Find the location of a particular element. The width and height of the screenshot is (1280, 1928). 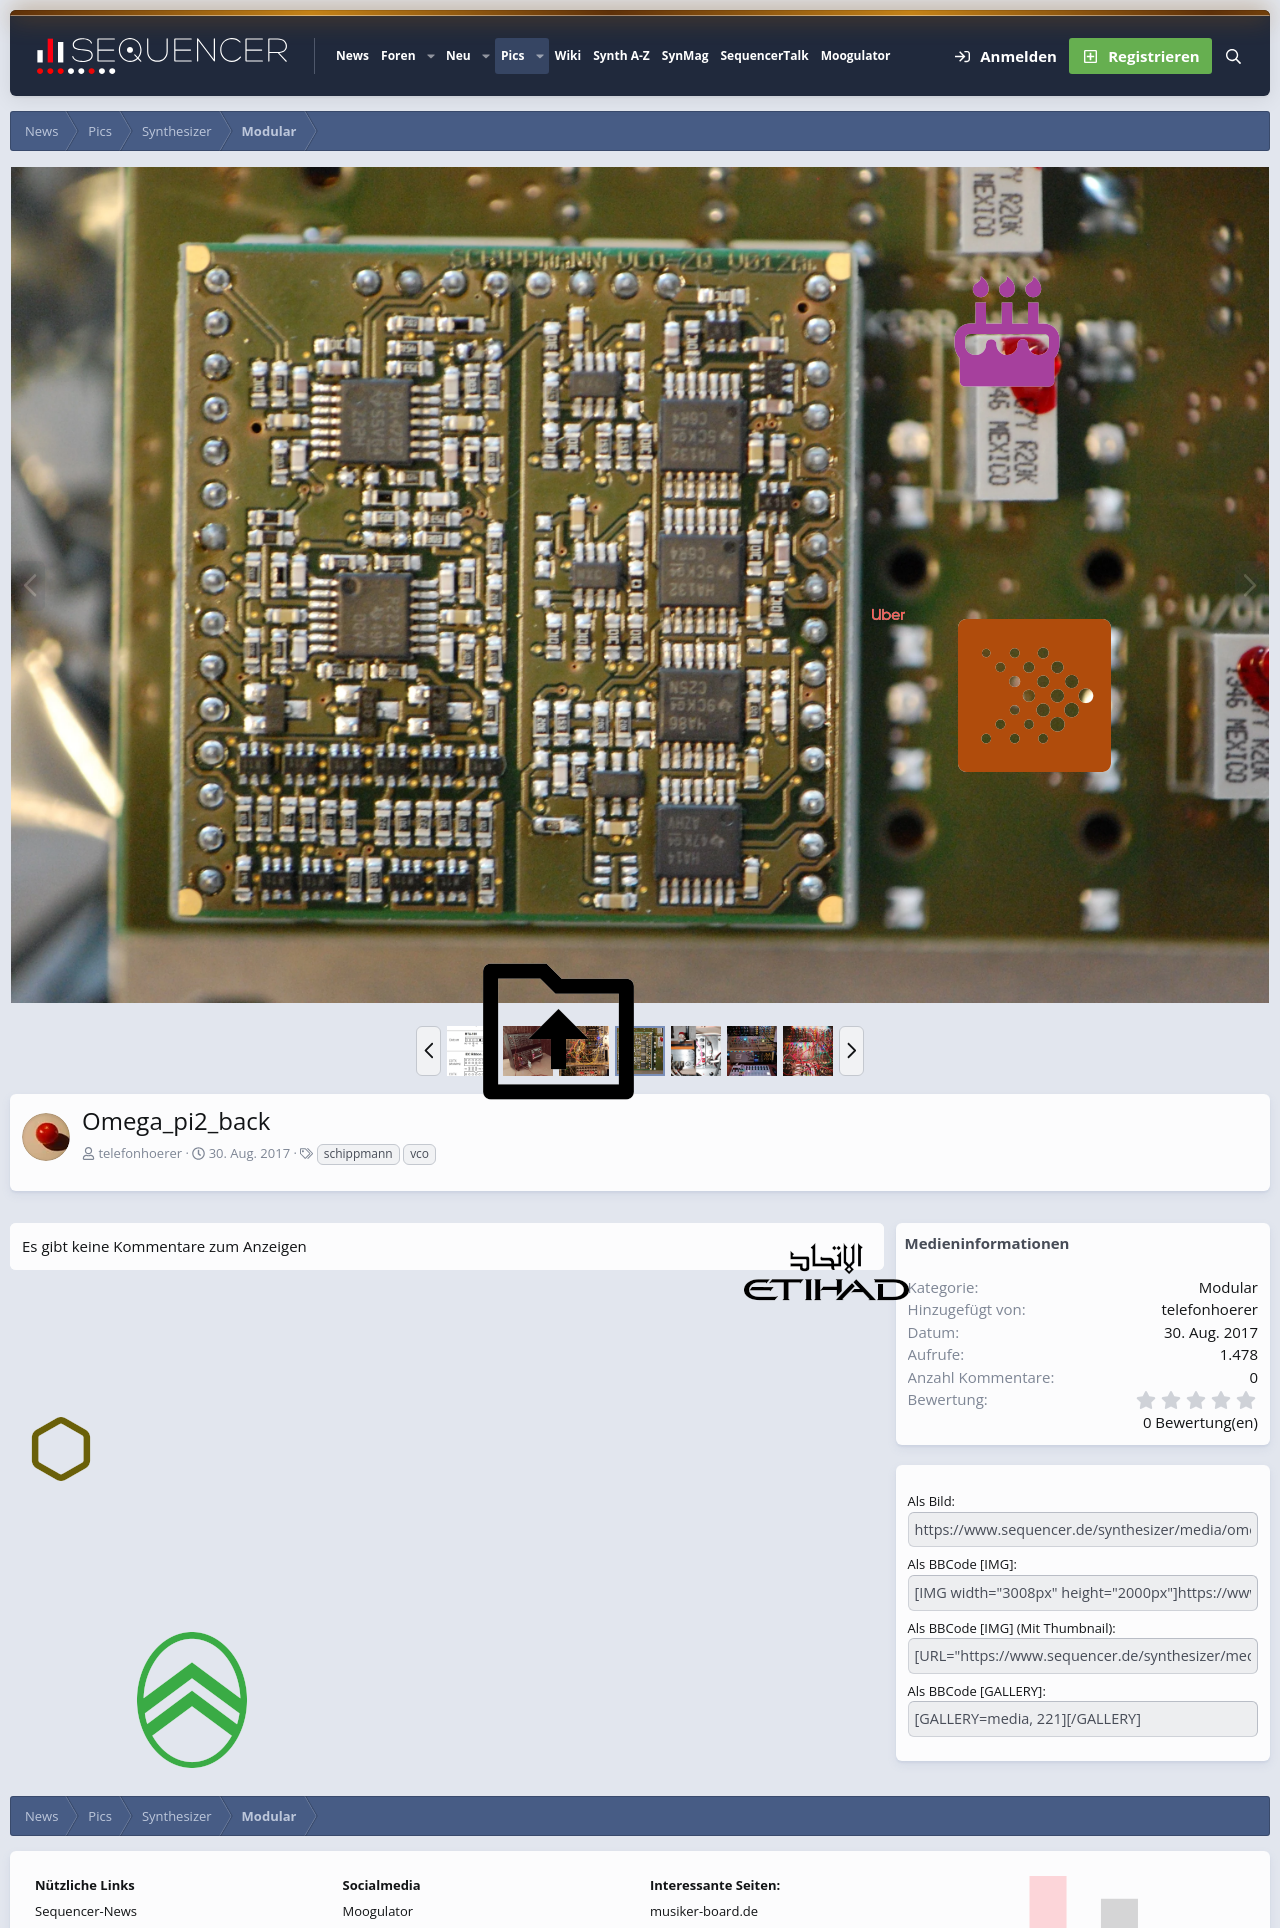

view birthday or celebration events is located at coordinates (1007, 334).